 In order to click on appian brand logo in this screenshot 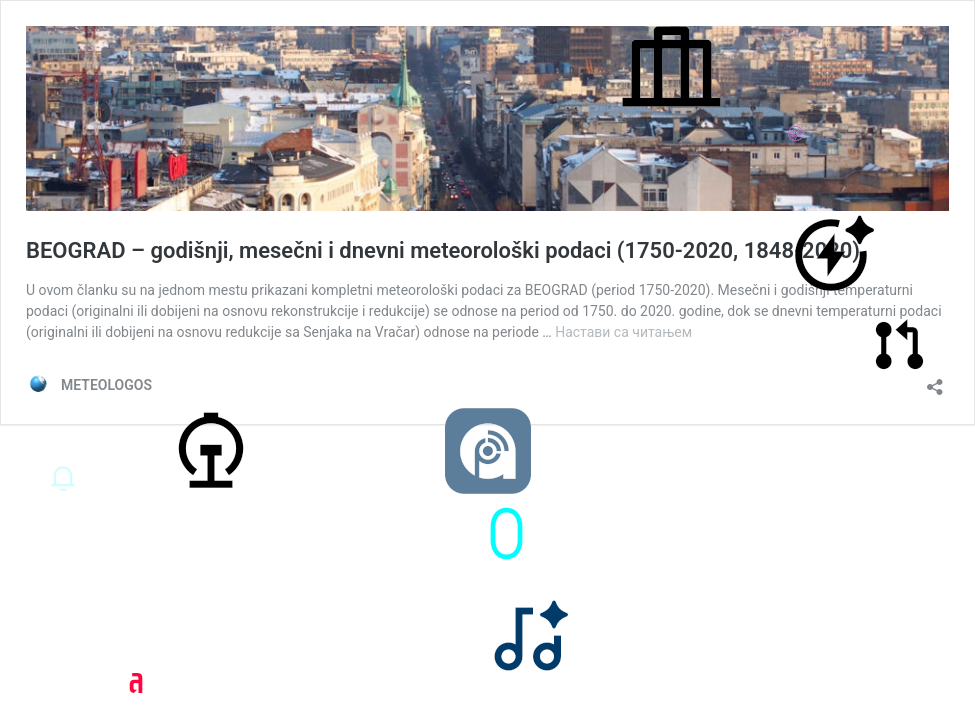, I will do `click(136, 683)`.